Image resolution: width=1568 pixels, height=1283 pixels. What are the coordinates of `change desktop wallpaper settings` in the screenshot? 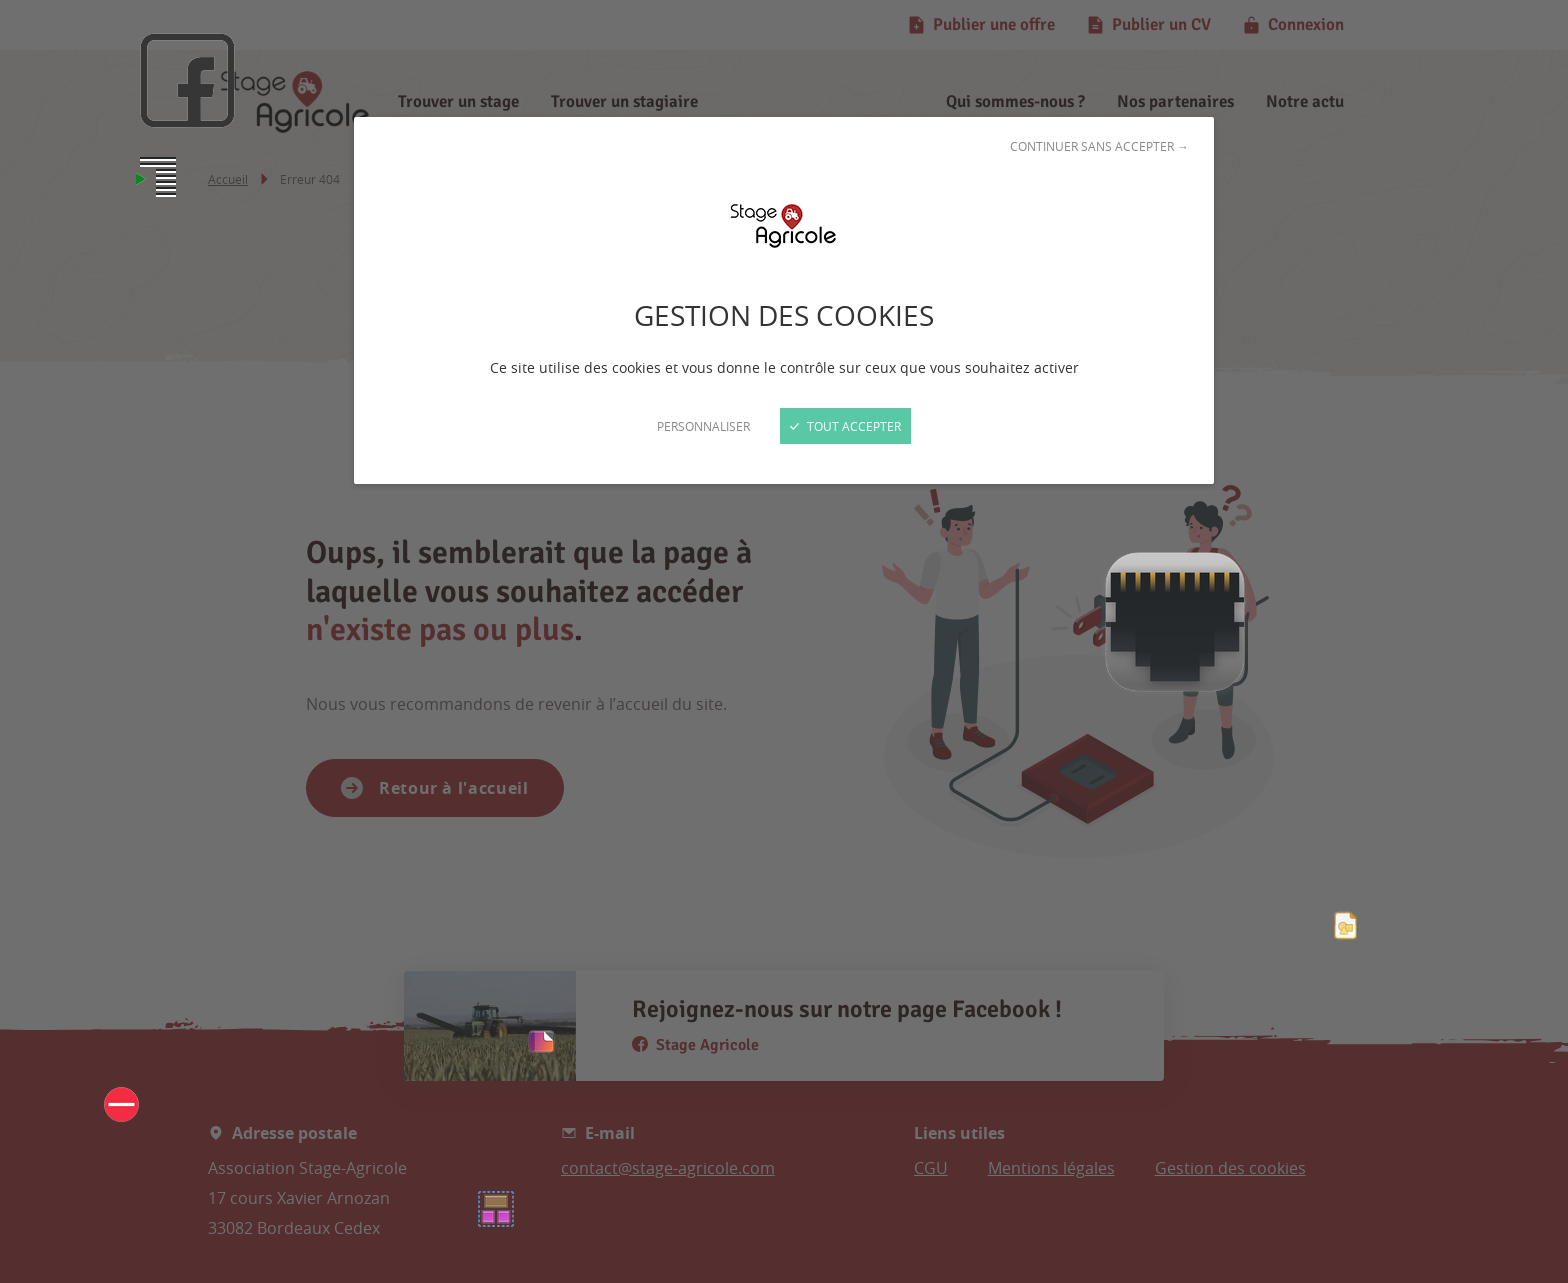 It's located at (541, 1041).